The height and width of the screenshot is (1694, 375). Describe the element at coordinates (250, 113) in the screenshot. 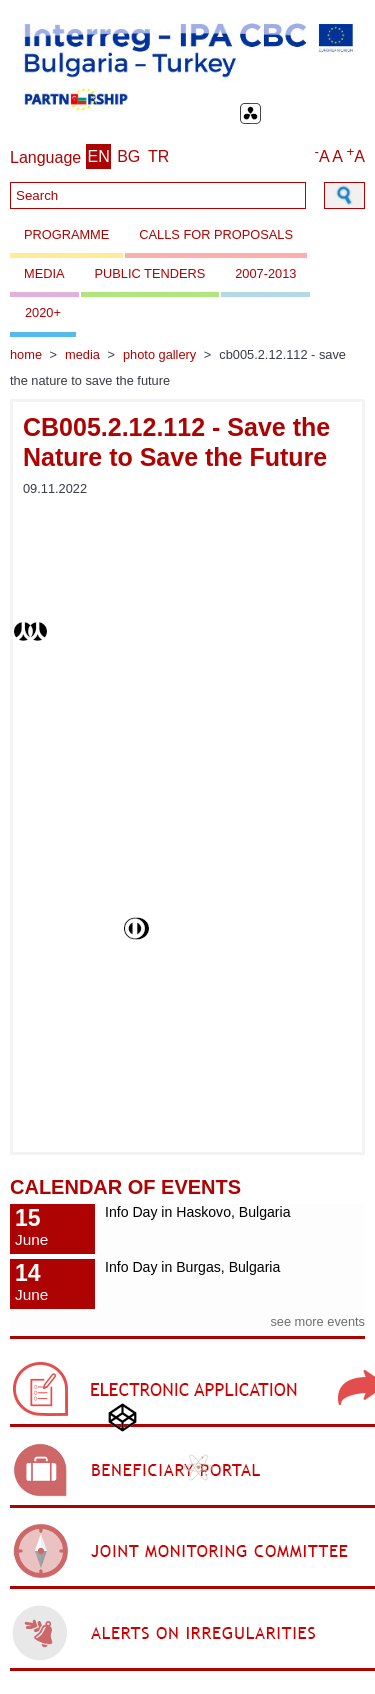

I see `open DaVinci Resolve video editing software` at that location.